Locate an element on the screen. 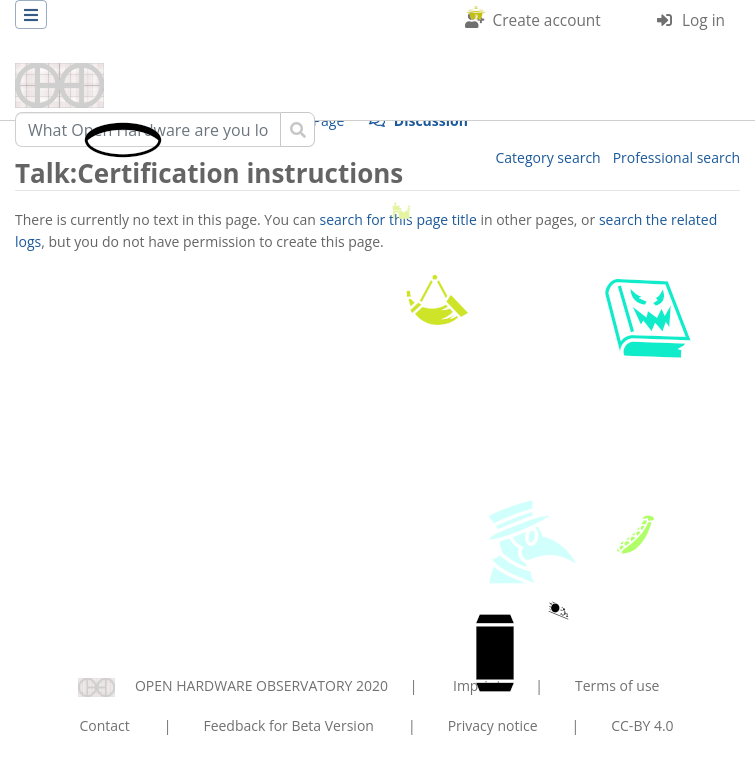 The image size is (755, 764). view plague doctor character profile is located at coordinates (532, 541).